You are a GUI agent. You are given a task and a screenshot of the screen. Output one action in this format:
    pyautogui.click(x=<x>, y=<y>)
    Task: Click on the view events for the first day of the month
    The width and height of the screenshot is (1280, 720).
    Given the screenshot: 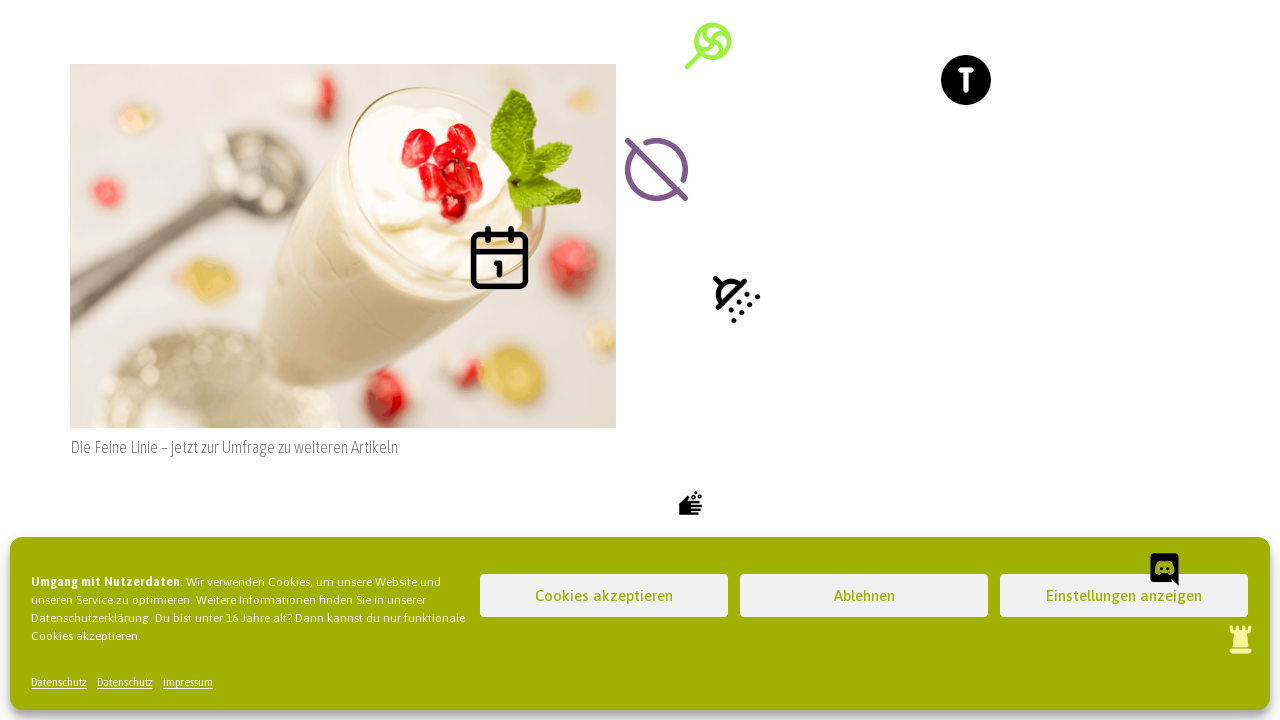 What is the action you would take?
    pyautogui.click(x=499, y=257)
    